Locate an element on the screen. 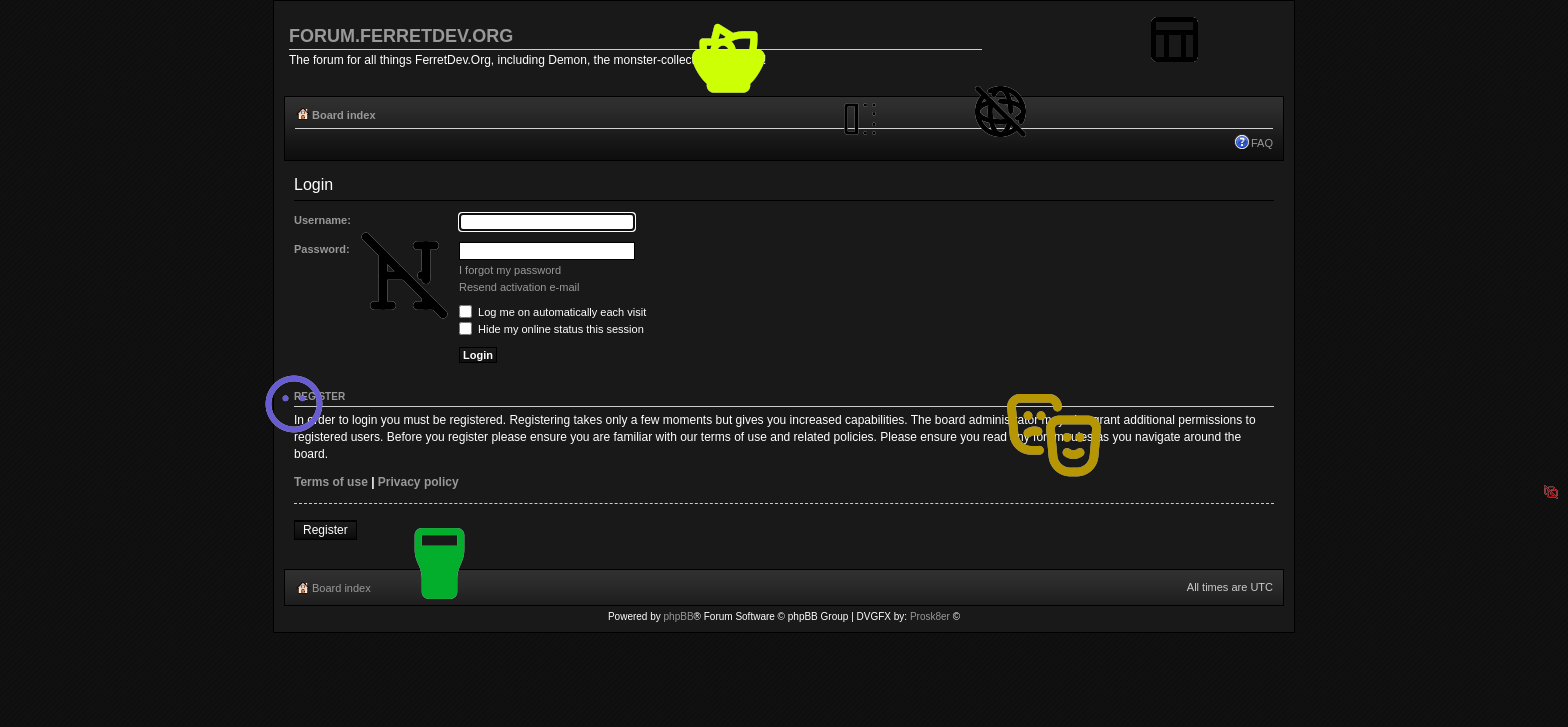  indicates a neutral or undecided mood state is located at coordinates (294, 404).